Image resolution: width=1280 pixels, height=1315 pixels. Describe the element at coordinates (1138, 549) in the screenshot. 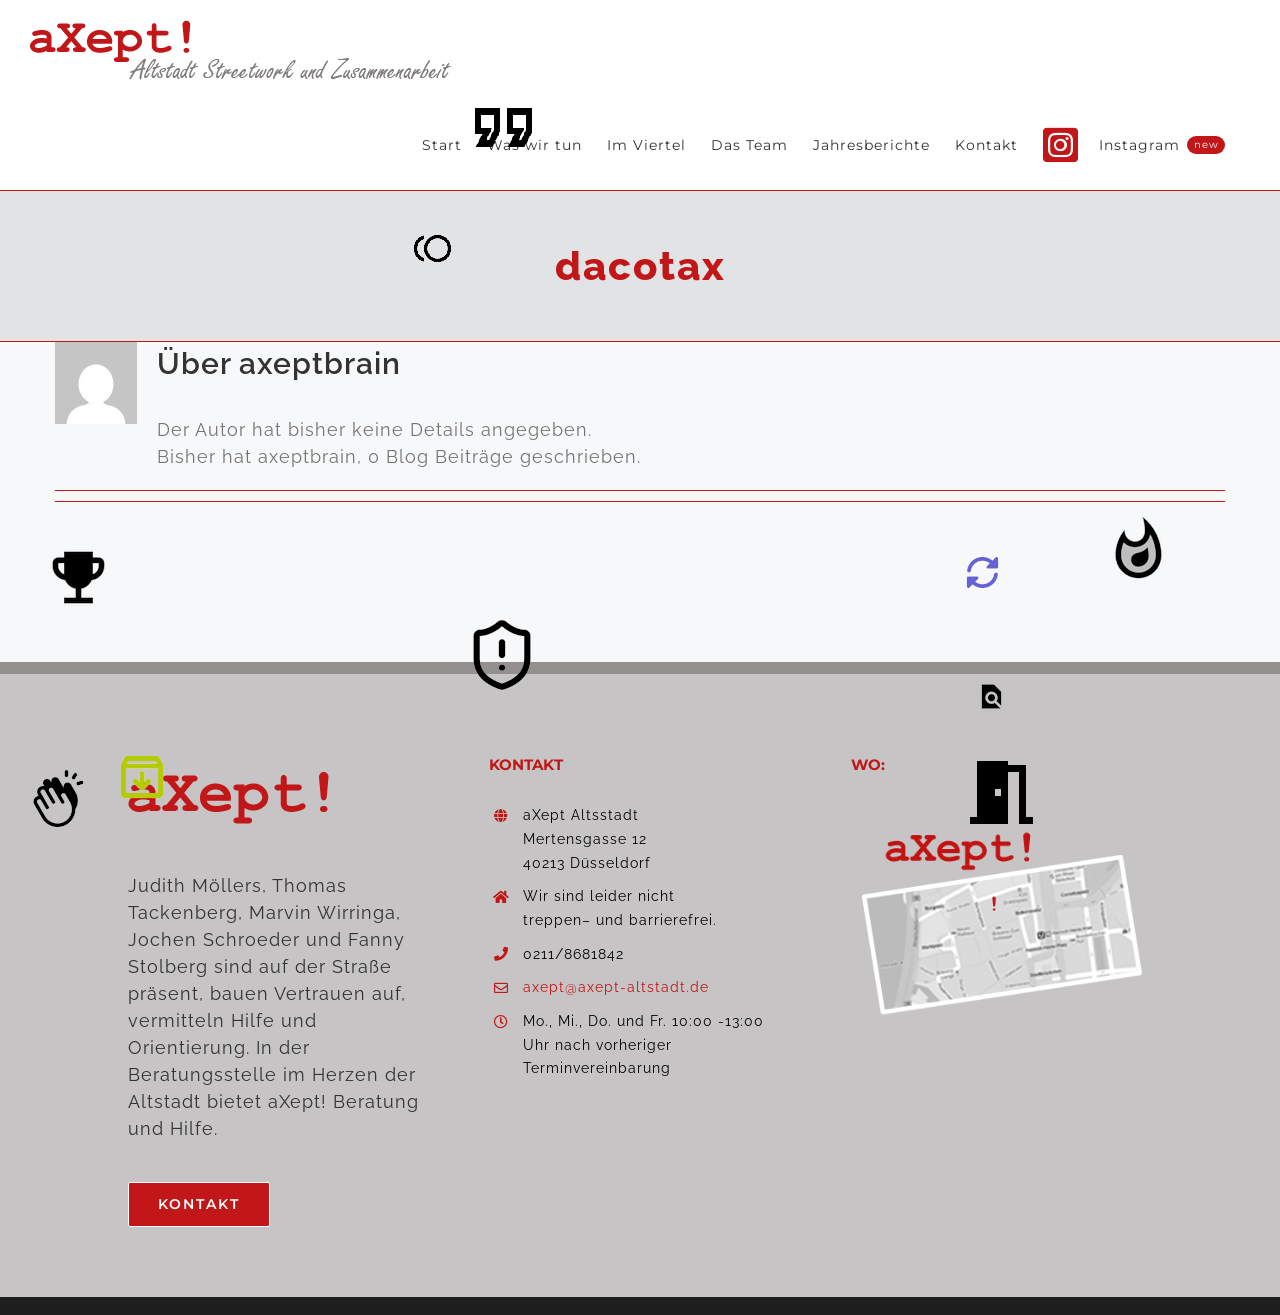

I see `view trending or popular content` at that location.